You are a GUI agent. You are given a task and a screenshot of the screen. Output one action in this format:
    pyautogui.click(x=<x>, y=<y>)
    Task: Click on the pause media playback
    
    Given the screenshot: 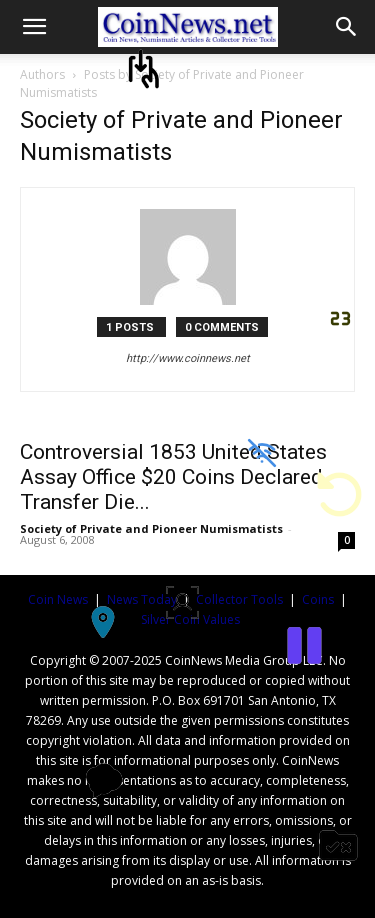 What is the action you would take?
    pyautogui.click(x=304, y=645)
    